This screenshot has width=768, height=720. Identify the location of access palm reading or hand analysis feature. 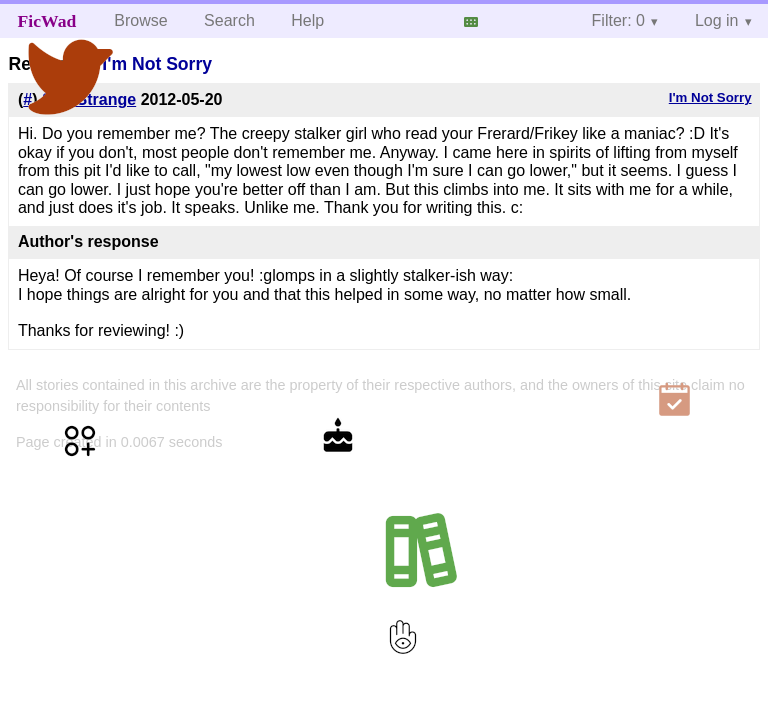
(403, 637).